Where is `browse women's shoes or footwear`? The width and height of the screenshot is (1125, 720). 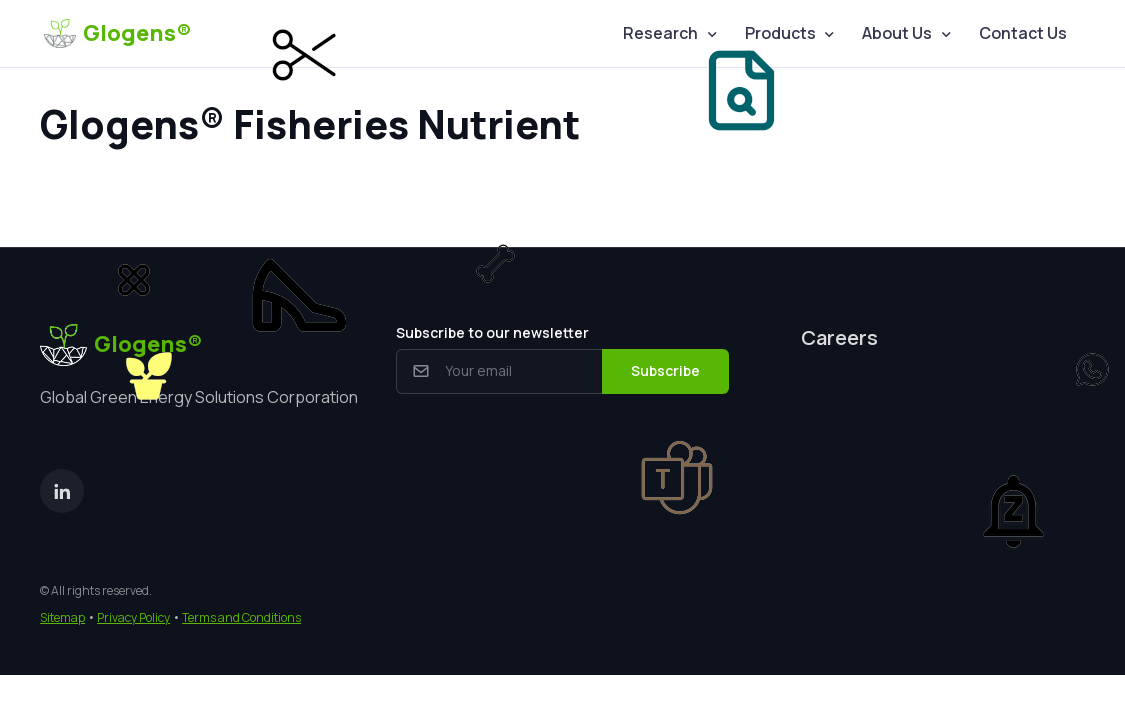 browse women's shoes or footwear is located at coordinates (295, 298).